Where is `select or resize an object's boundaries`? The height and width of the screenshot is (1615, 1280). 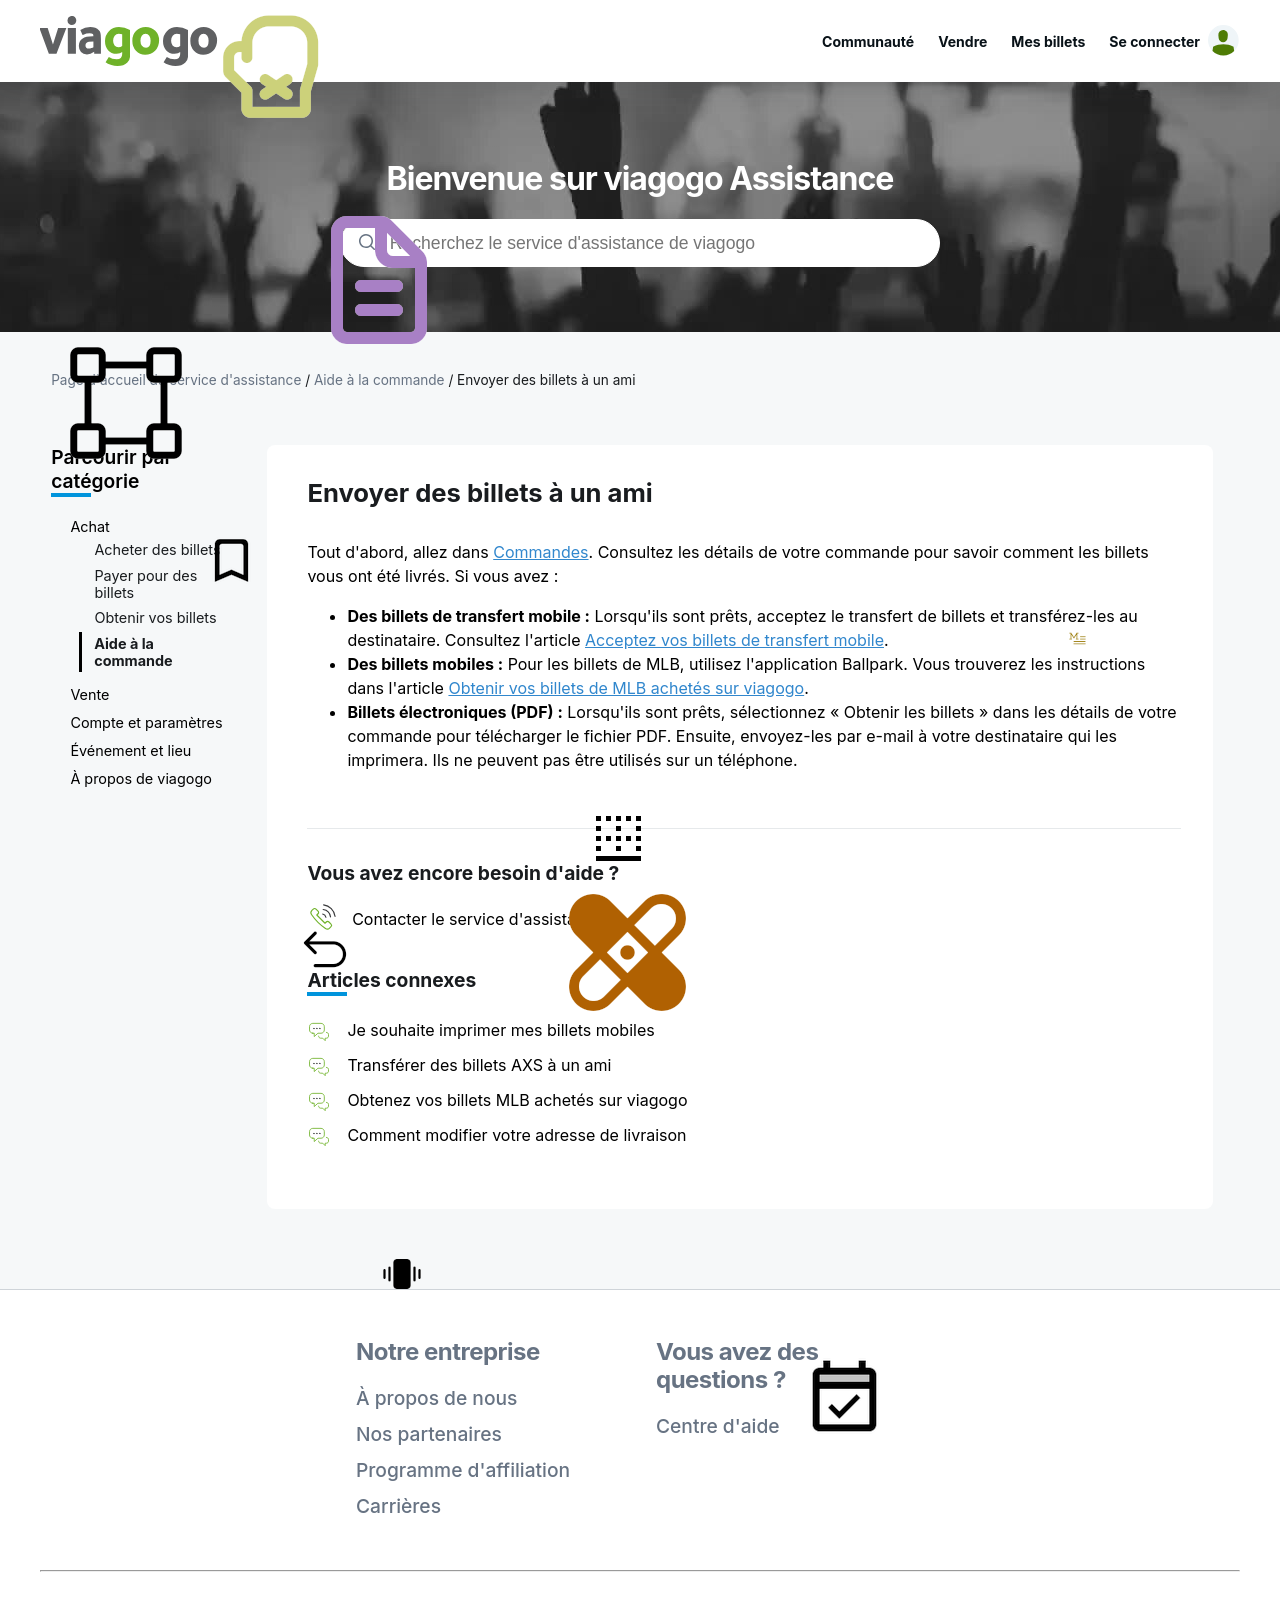 select or resize an object's boundaries is located at coordinates (126, 403).